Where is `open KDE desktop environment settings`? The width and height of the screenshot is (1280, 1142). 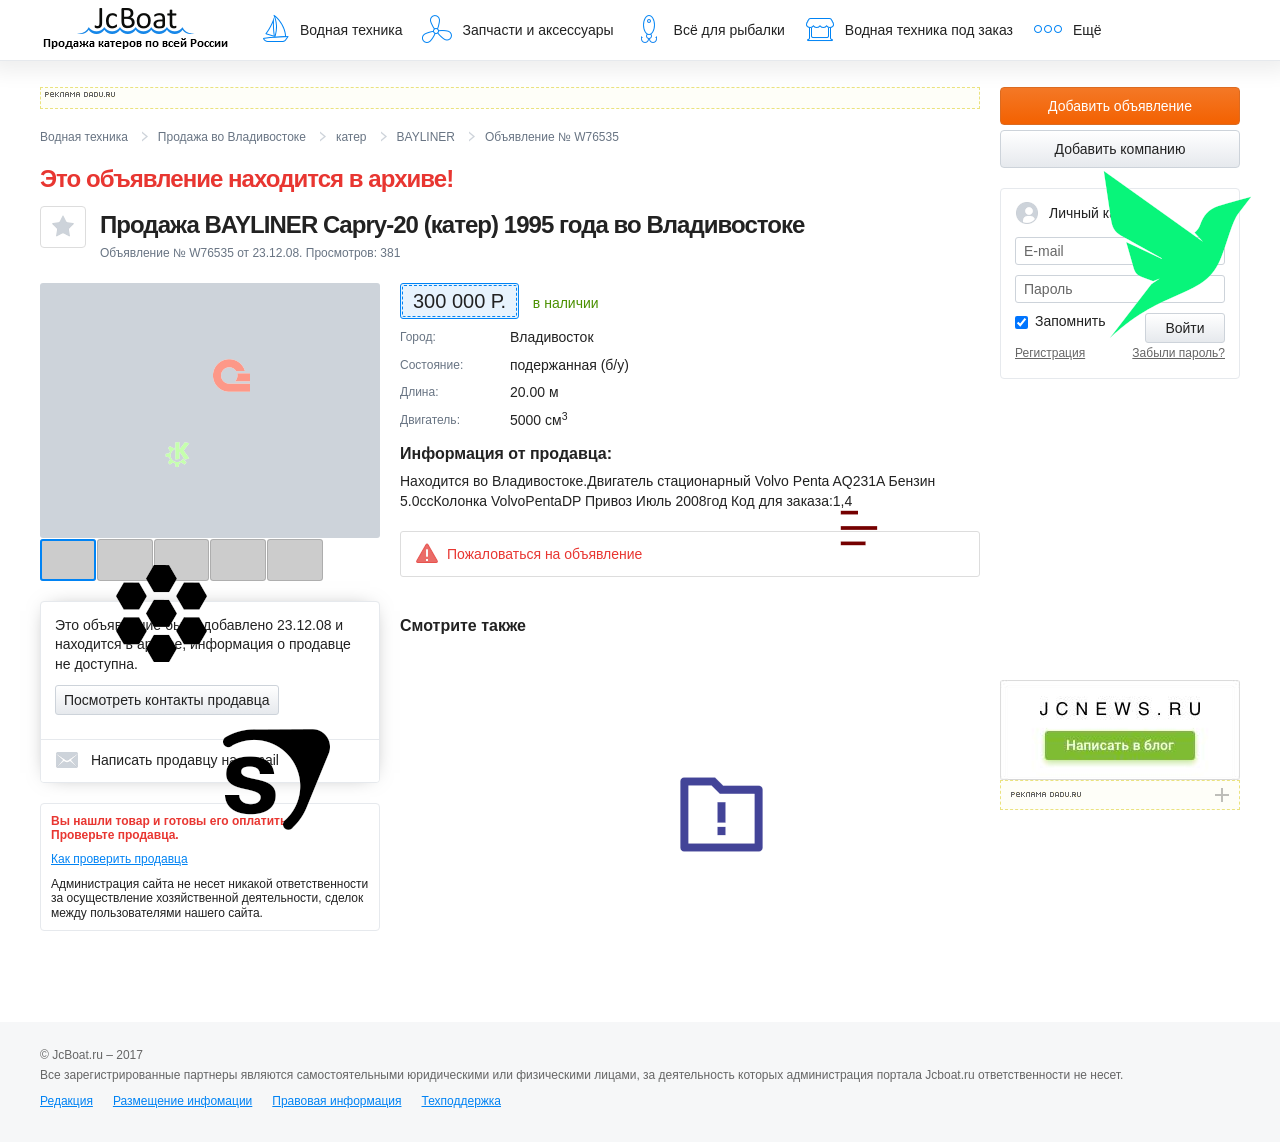 open KDE desktop environment settings is located at coordinates (177, 454).